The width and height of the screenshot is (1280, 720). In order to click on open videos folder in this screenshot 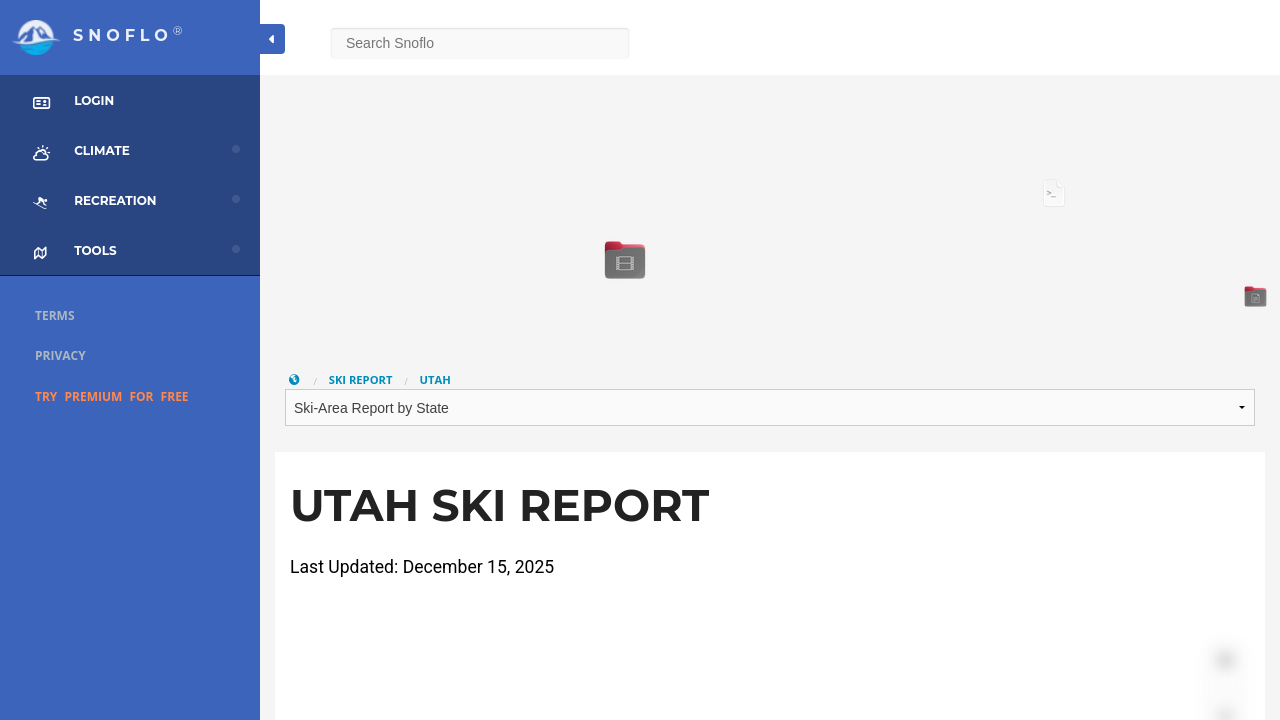, I will do `click(625, 260)`.